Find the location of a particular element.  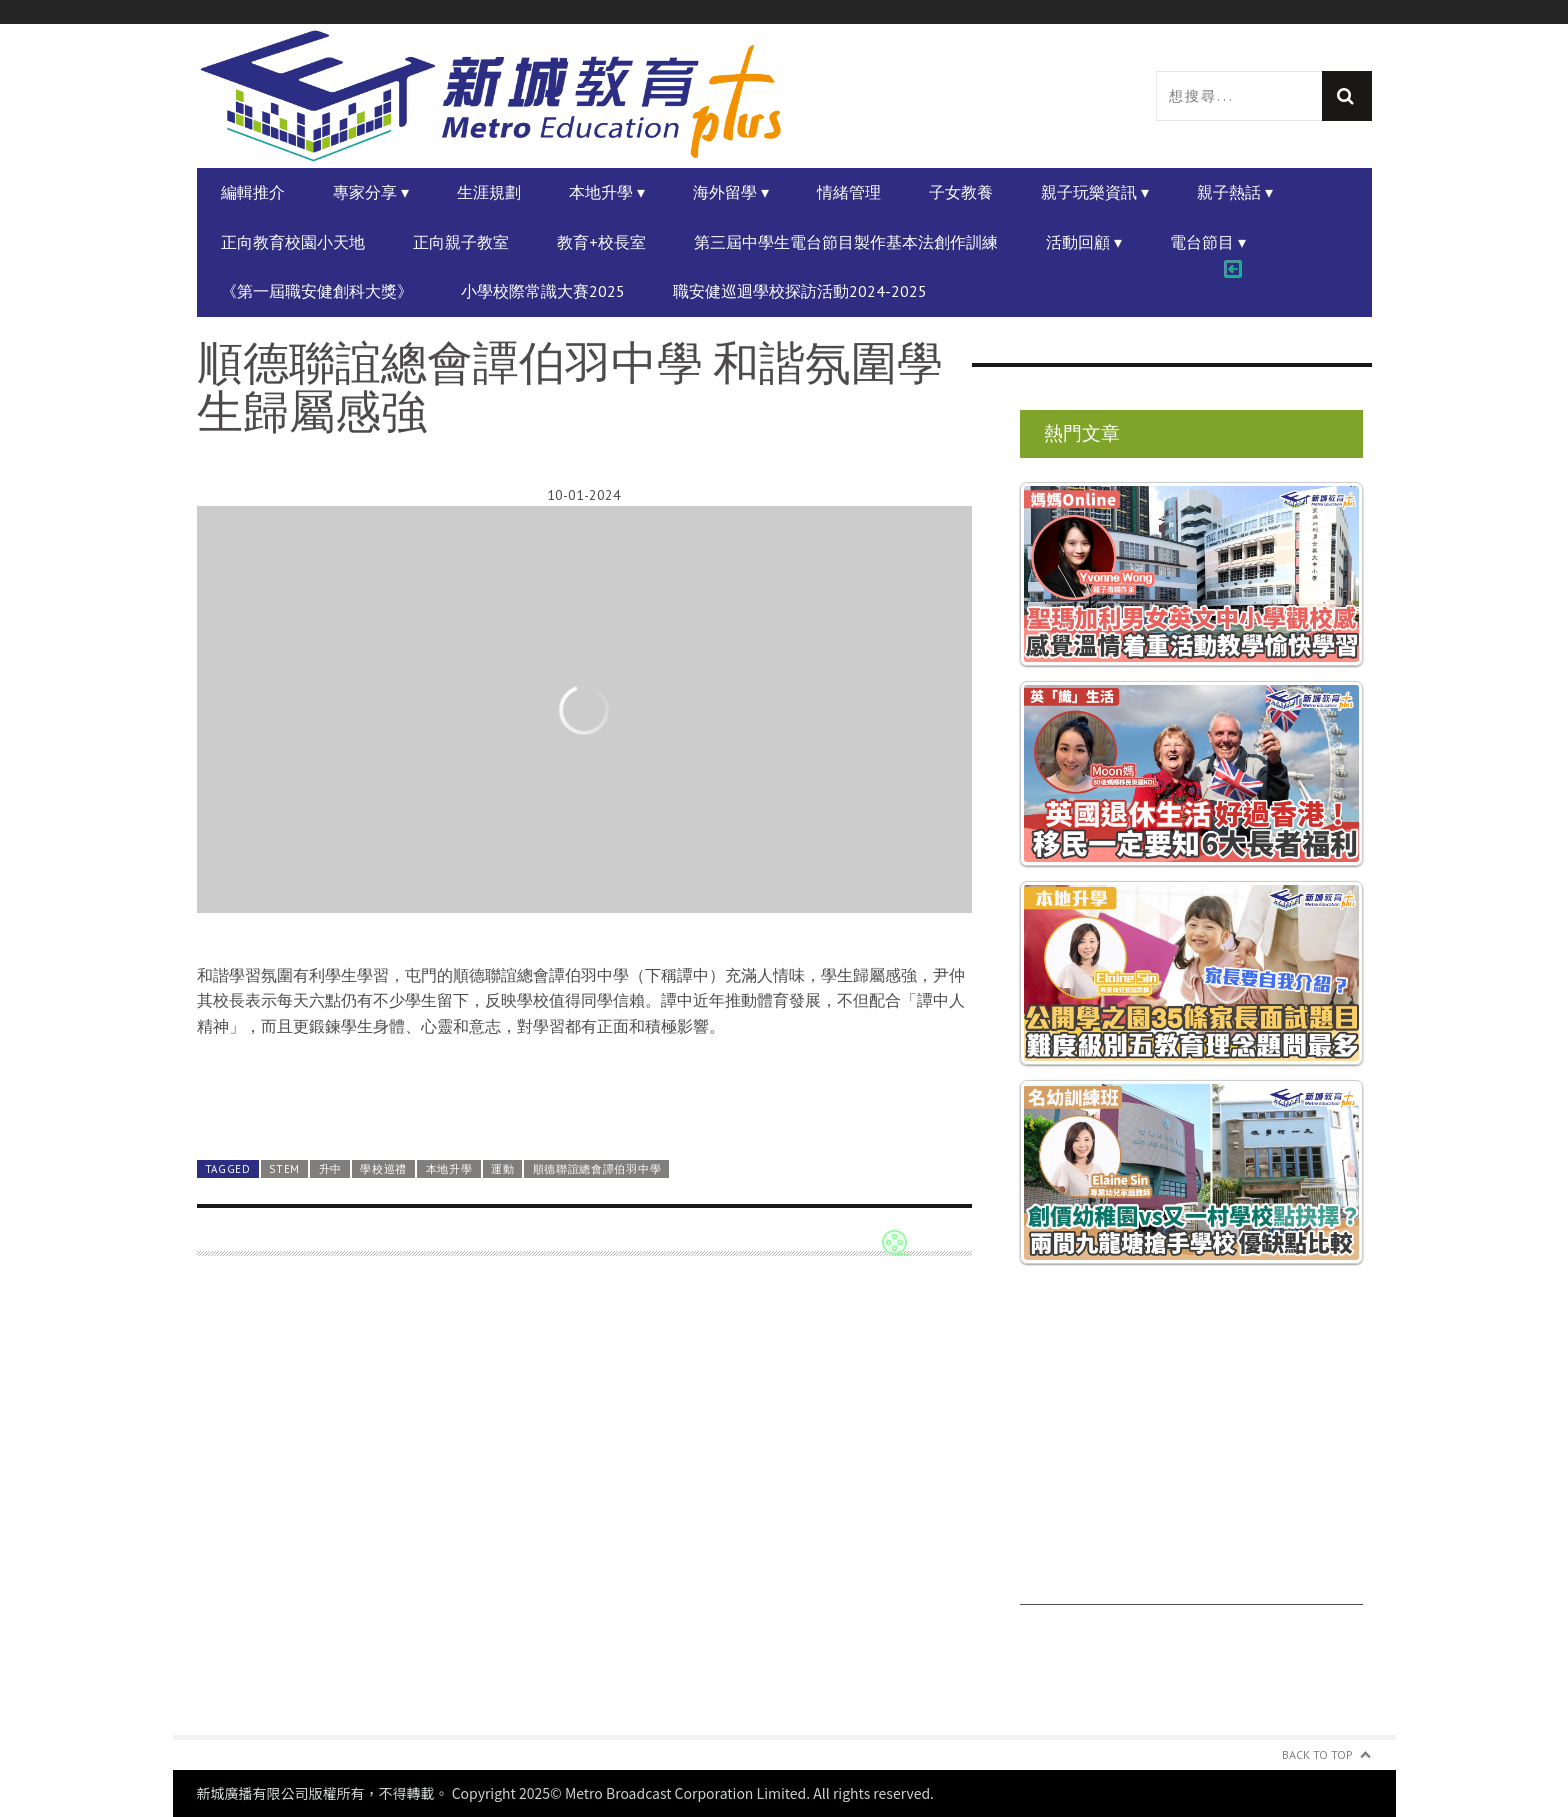

go back to the previous screen is located at coordinates (1233, 269).